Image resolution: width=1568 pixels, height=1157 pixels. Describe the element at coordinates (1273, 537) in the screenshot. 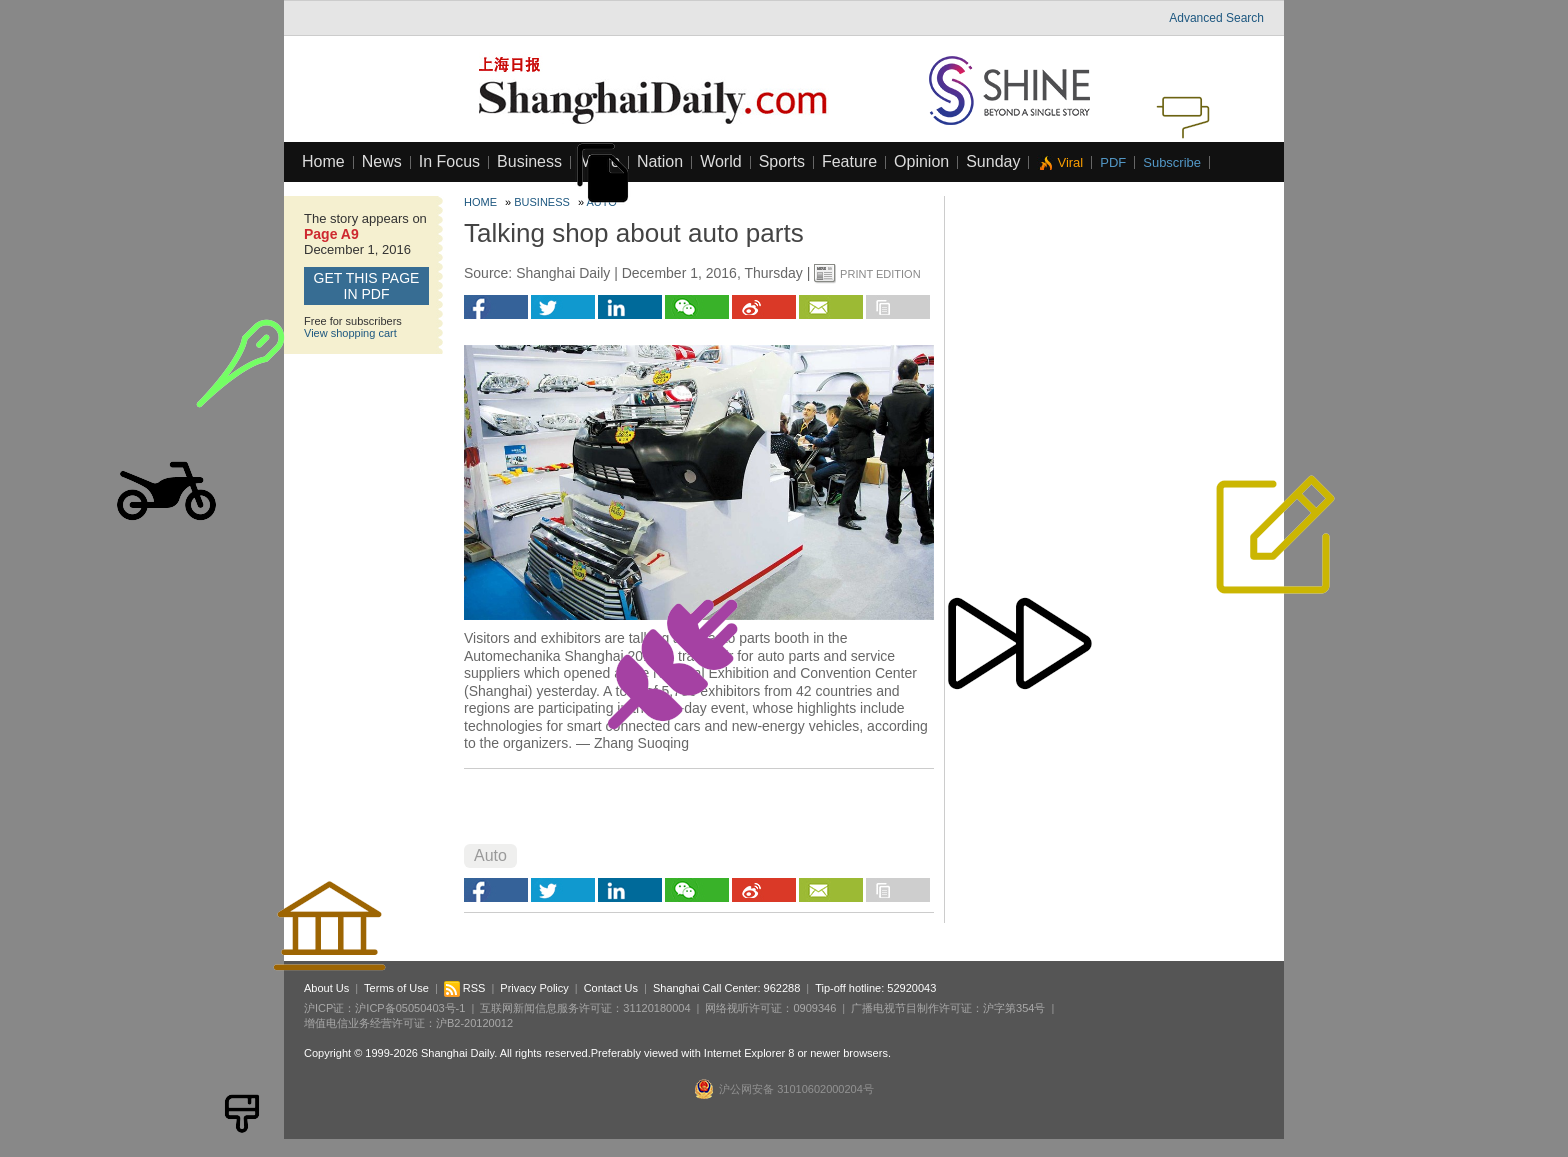

I see `create a new note` at that location.